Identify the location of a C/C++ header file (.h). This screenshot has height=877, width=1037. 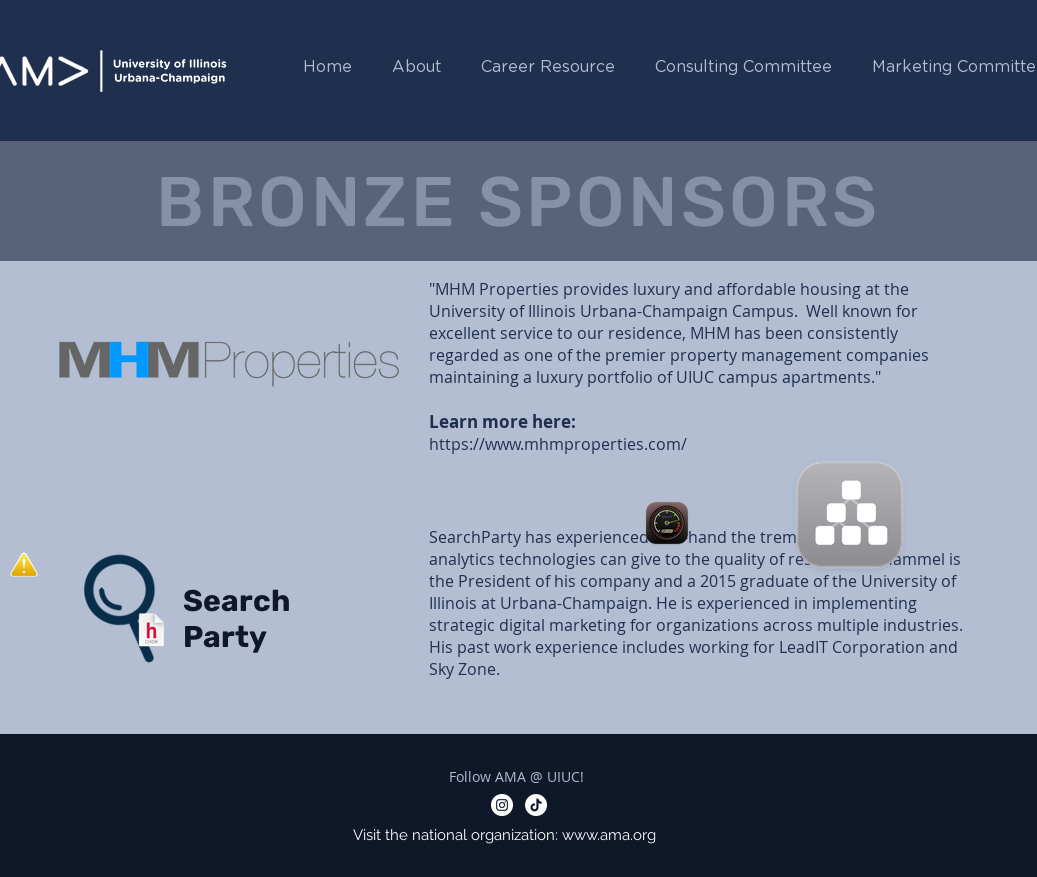
(151, 630).